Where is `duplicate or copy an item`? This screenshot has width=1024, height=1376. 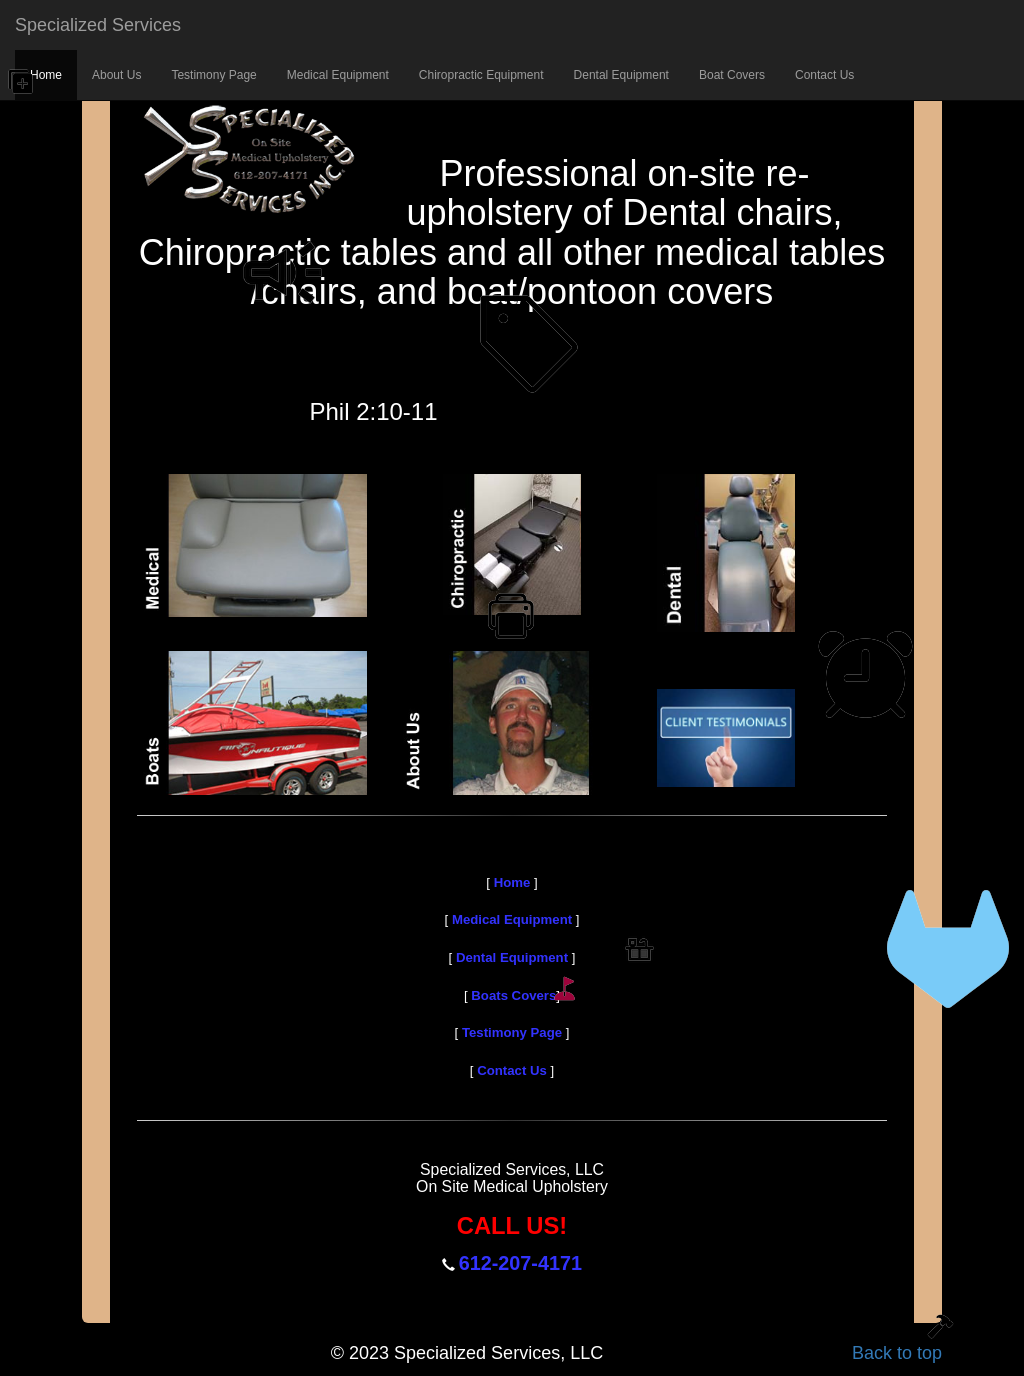
duplicate or copy an item is located at coordinates (20, 81).